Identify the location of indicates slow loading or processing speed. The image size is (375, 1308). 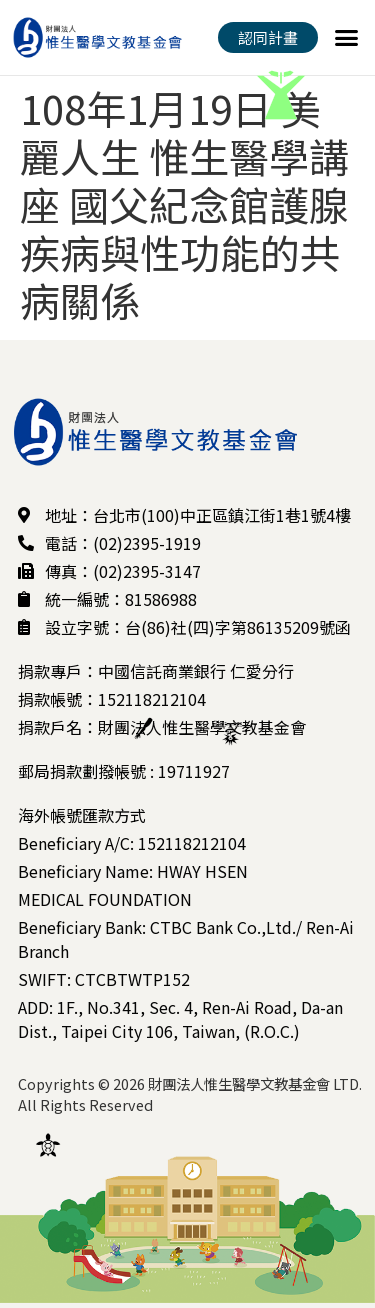
(48, 1145).